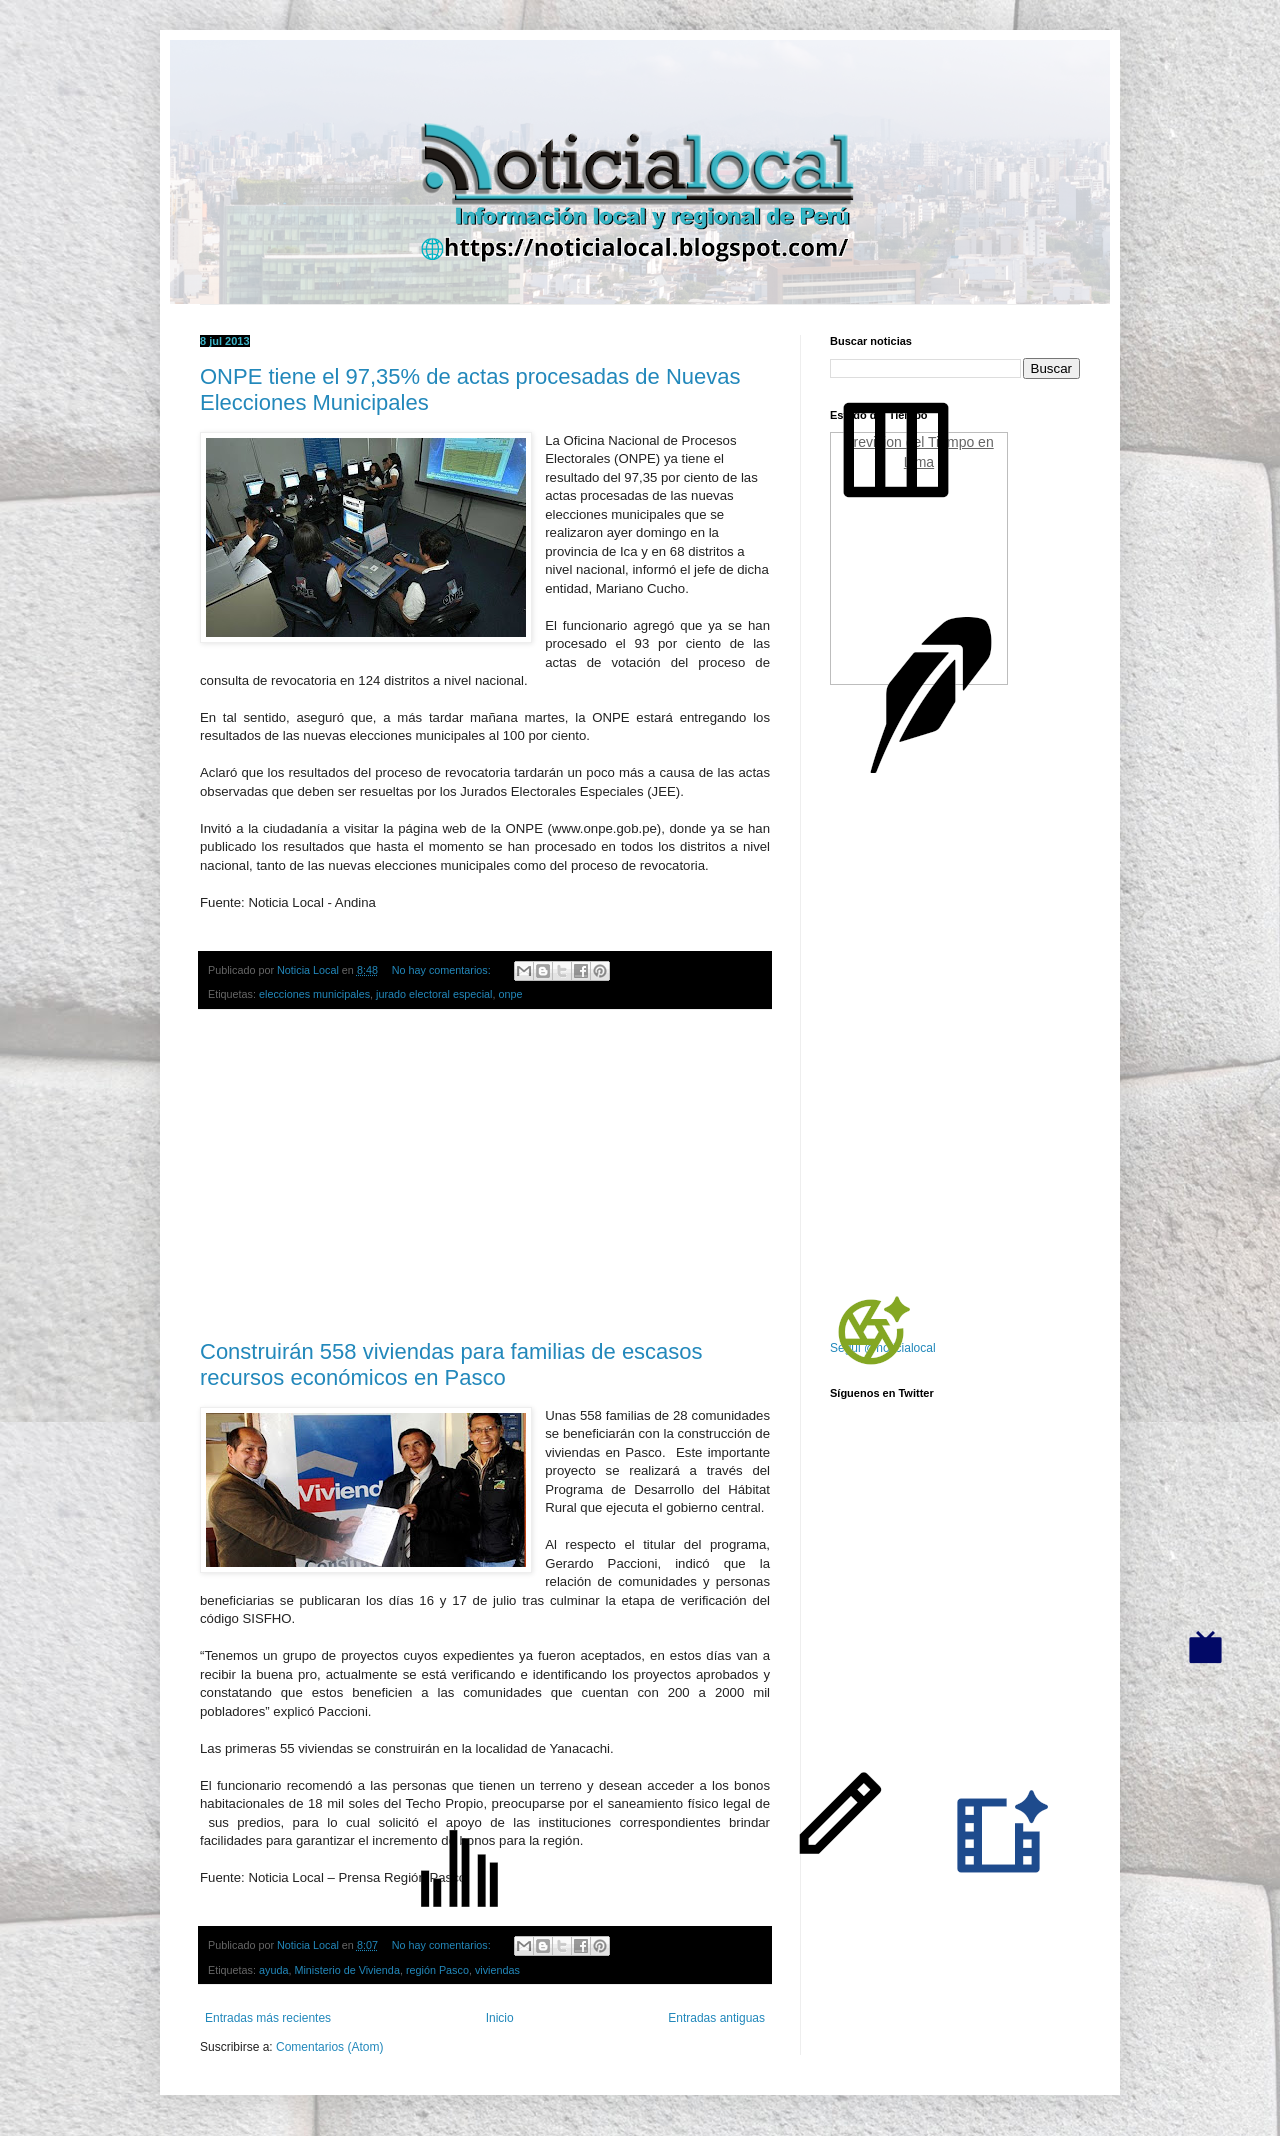  What do you see at coordinates (461, 1870) in the screenshot?
I see `view grouped bar chart data` at bounding box center [461, 1870].